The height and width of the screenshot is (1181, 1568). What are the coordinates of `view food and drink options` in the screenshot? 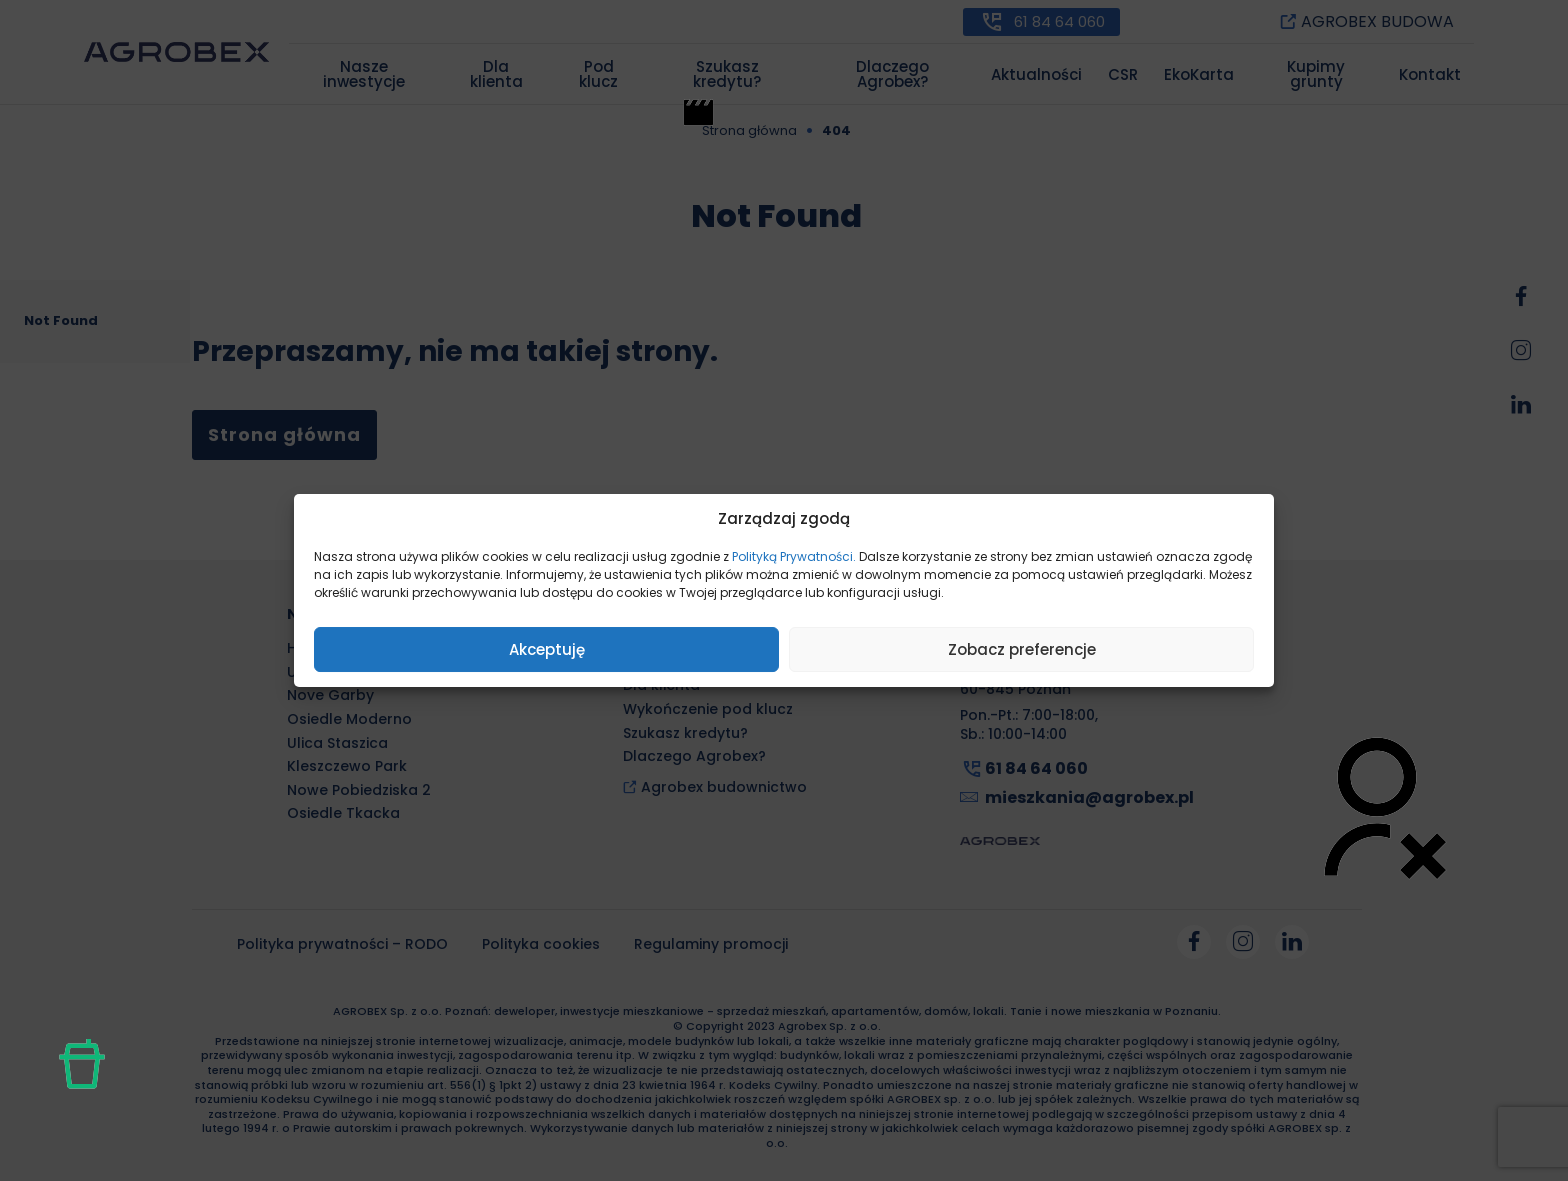 It's located at (82, 1066).